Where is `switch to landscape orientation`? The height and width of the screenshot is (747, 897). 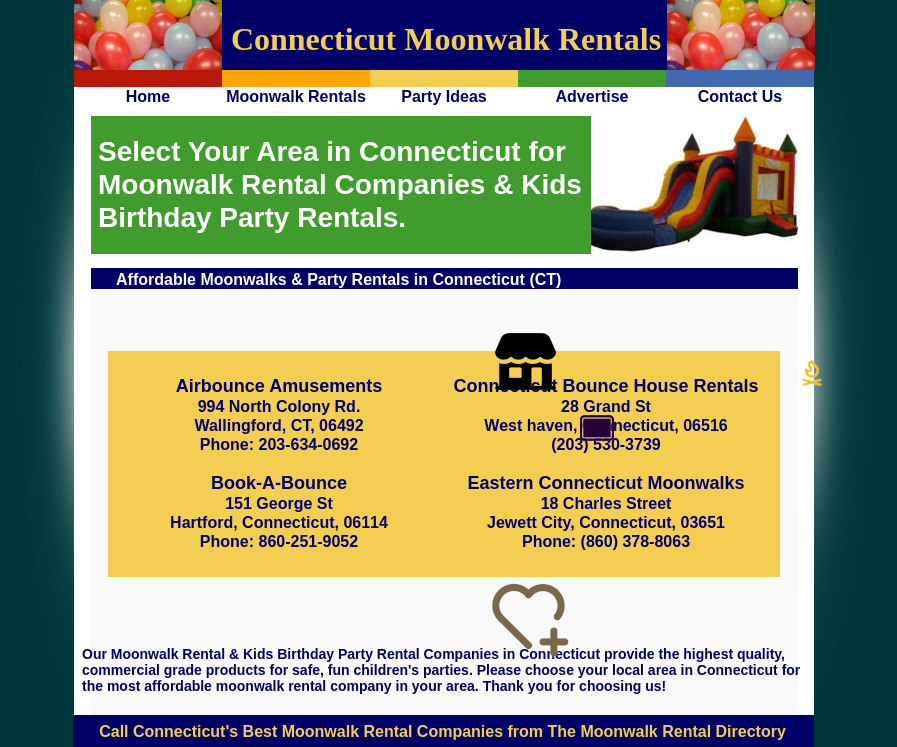
switch to landscape orientation is located at coordinates (597, 428).